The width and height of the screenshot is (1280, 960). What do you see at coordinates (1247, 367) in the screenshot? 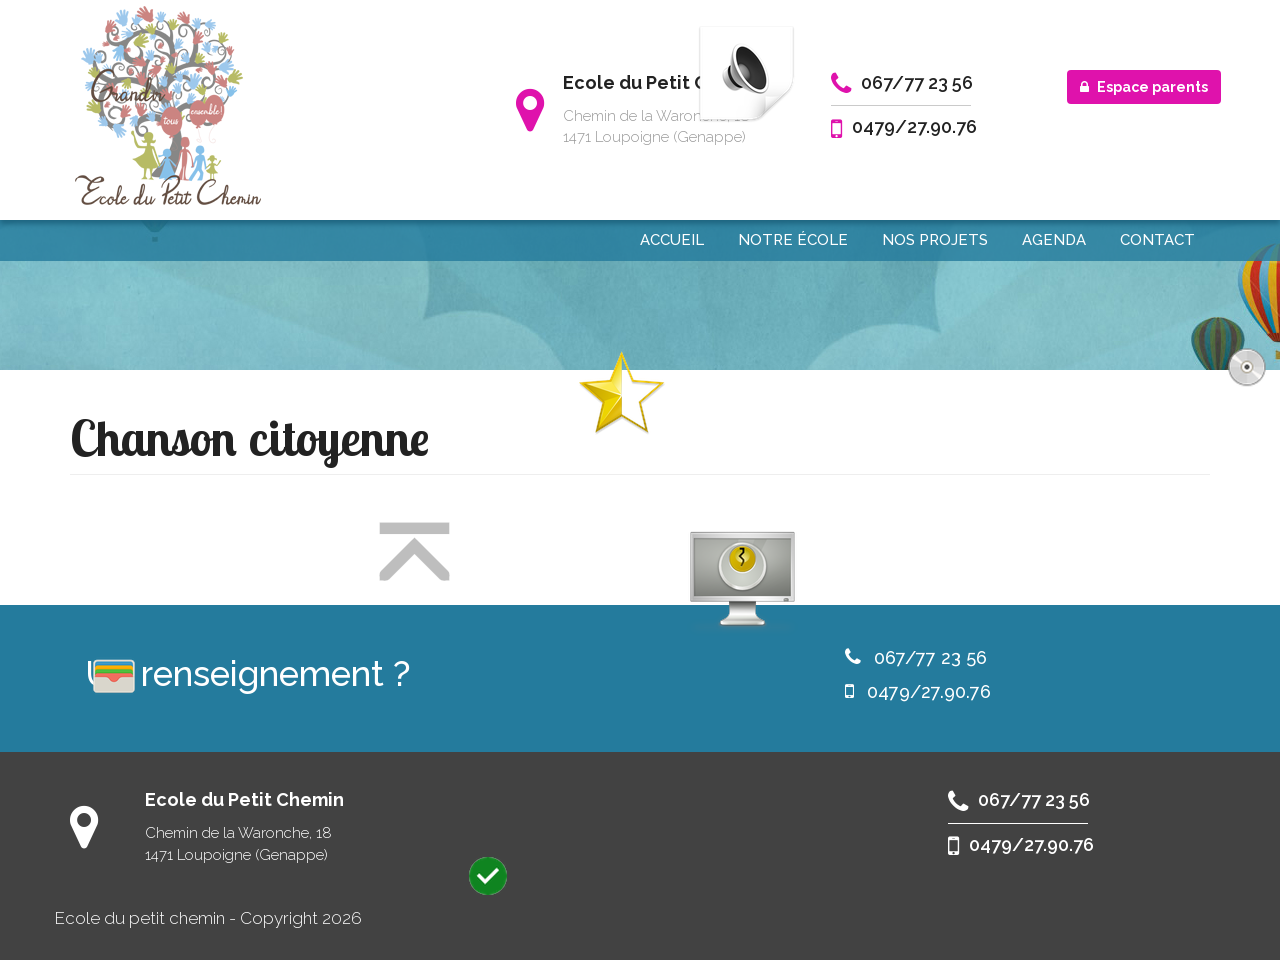
I see `indicates a DVD+R disc drive or media` at bounding box center [1247, 367].